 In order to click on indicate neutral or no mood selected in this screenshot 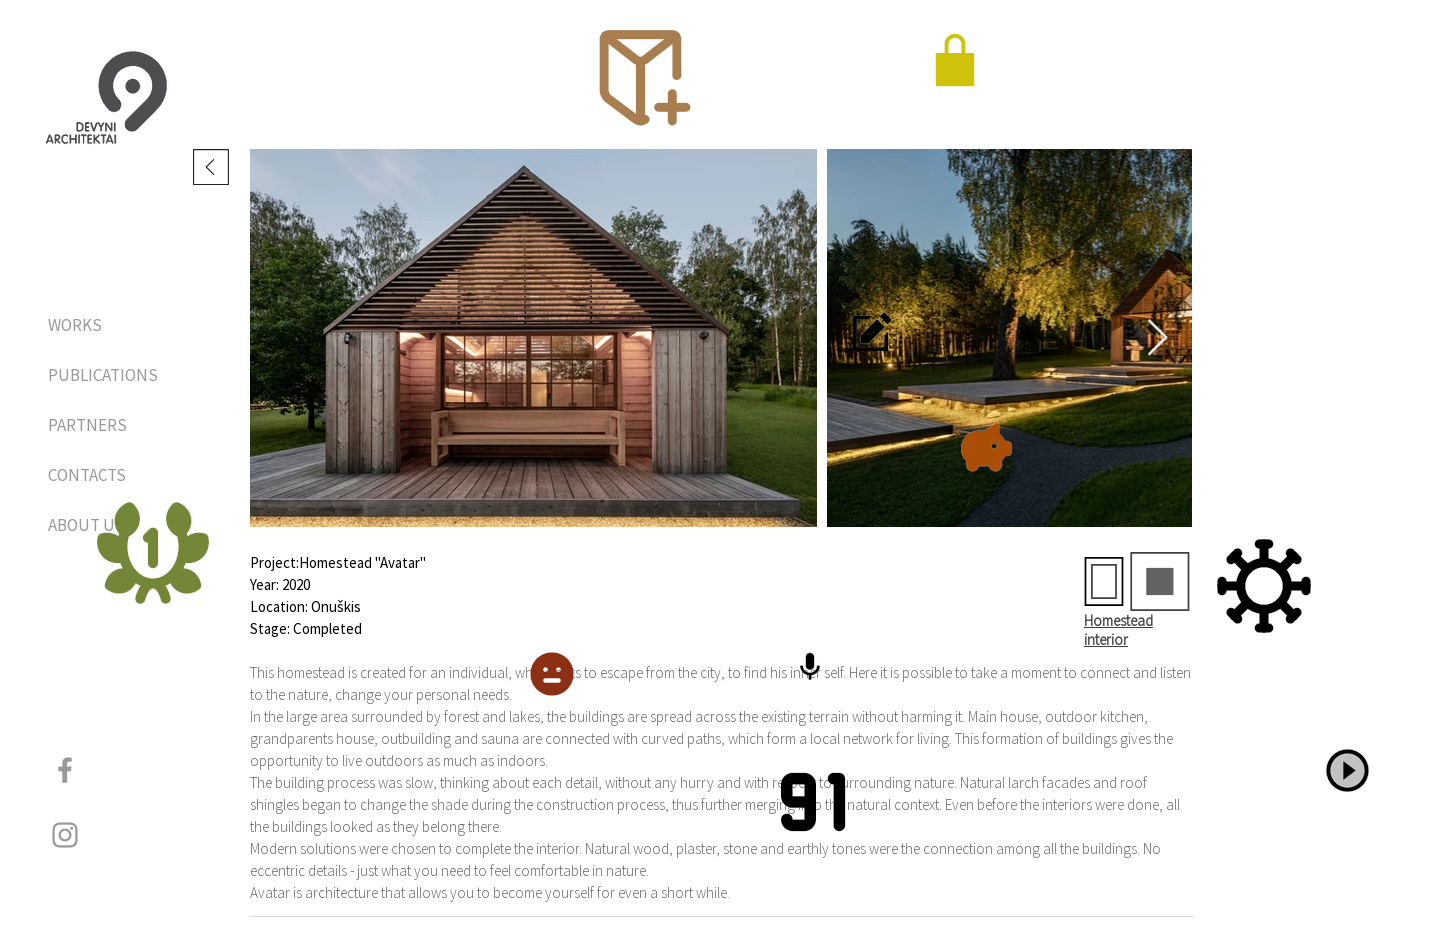, I will do `click(552, 674)`.